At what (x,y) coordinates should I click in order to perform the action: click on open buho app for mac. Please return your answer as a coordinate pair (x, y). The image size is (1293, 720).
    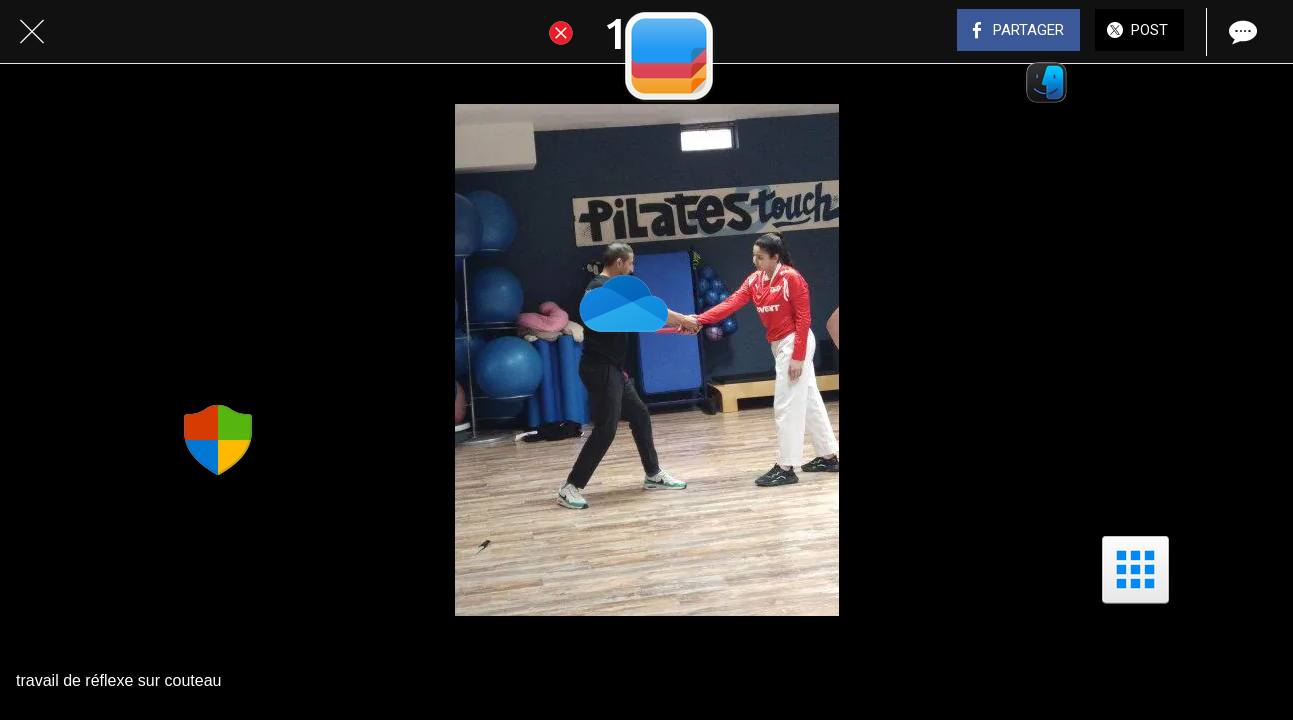
    Looking at the image, I should click on (669, 56).